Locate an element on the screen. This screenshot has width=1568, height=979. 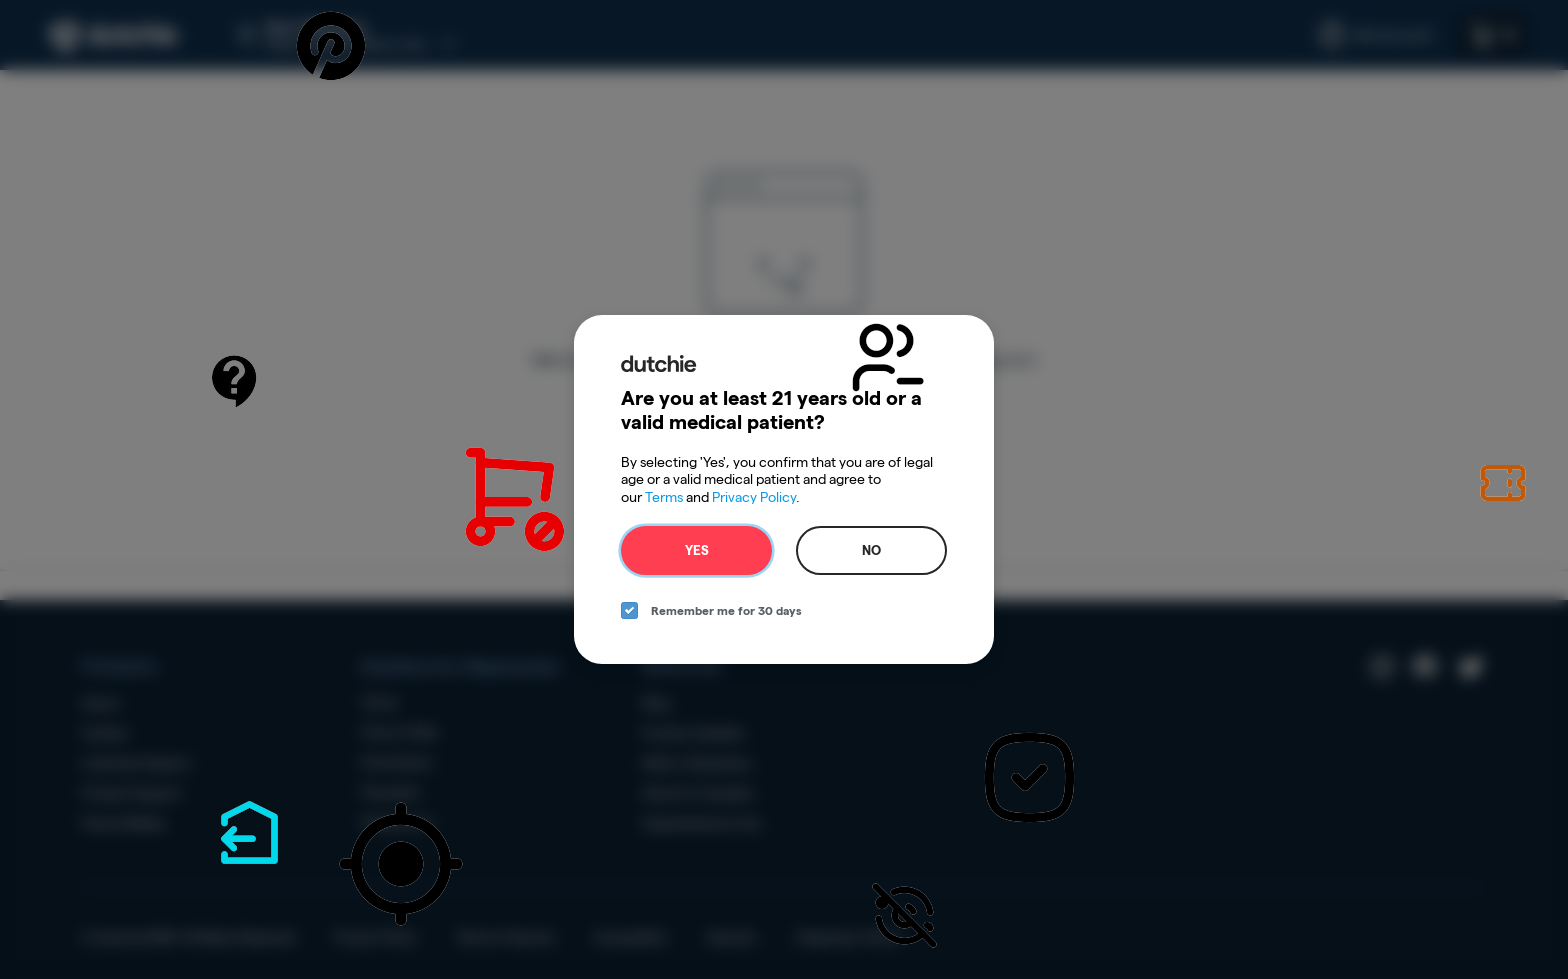
contact customer support is located at coordinates (235, 381).